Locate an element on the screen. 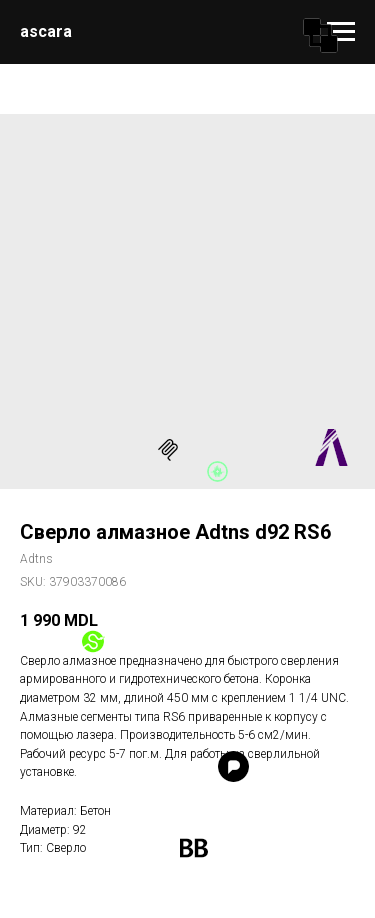  model context protocol (MCP) logo is located at coordinates (168, 450).